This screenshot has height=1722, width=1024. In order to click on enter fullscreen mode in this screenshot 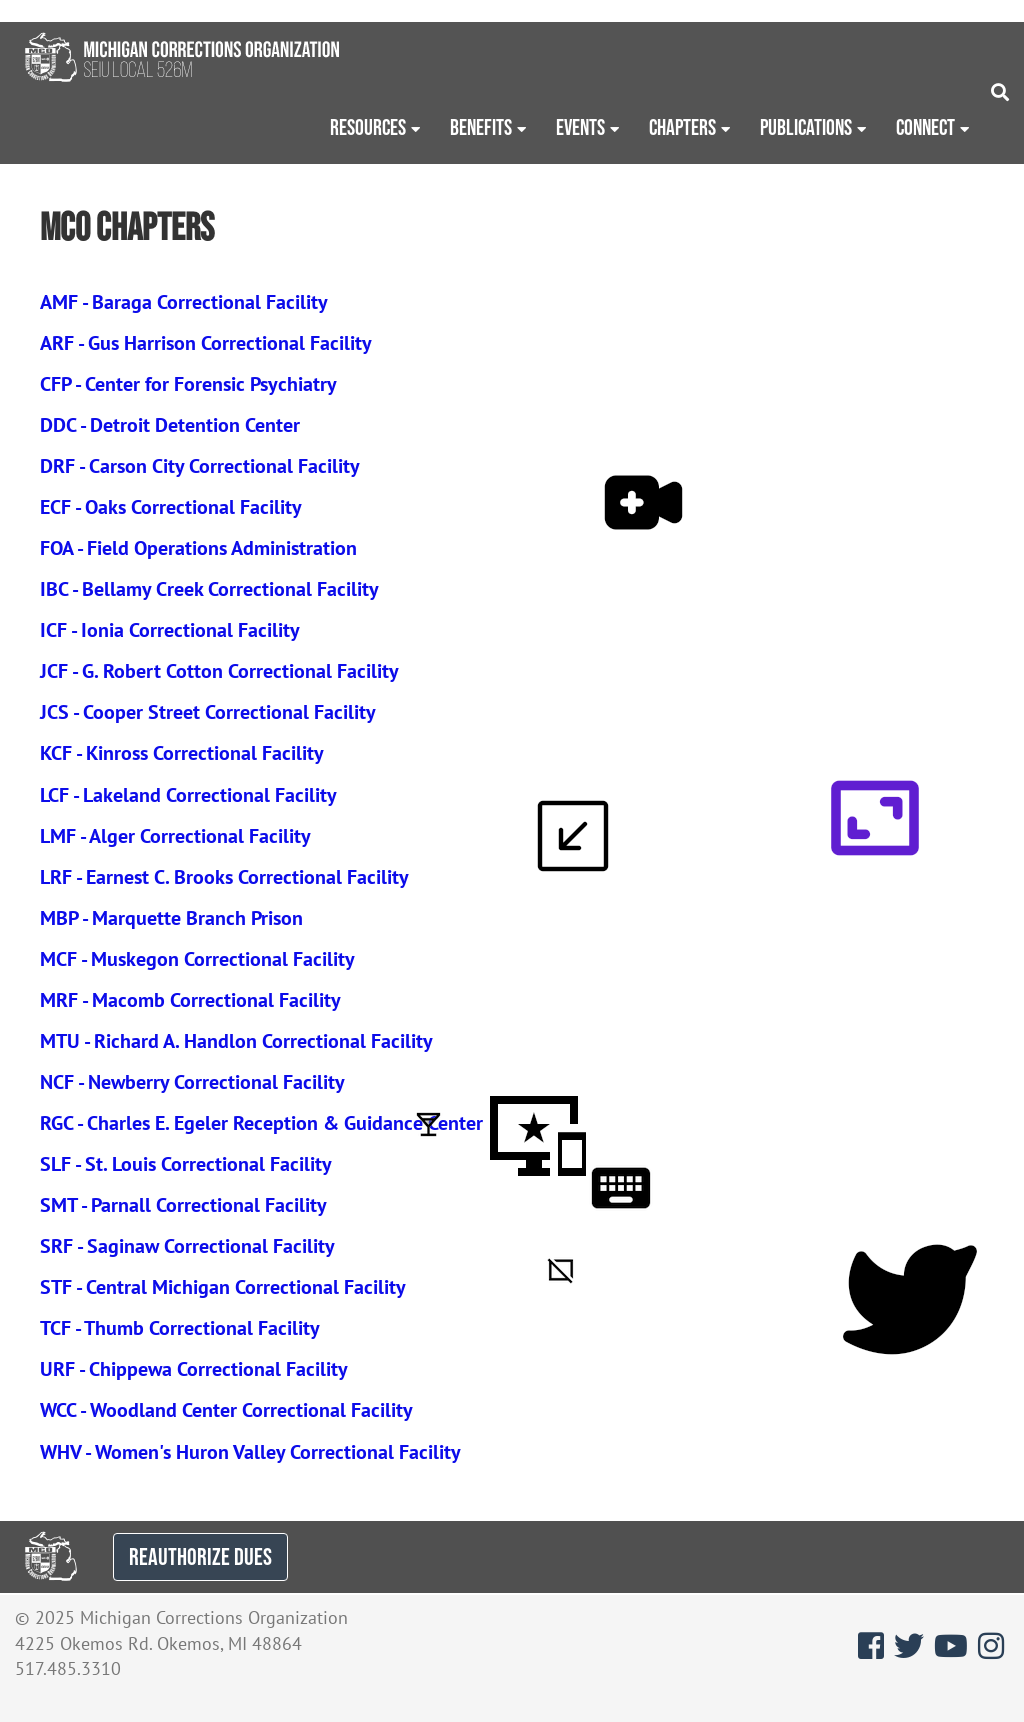, I will do `click(875, 818)`.